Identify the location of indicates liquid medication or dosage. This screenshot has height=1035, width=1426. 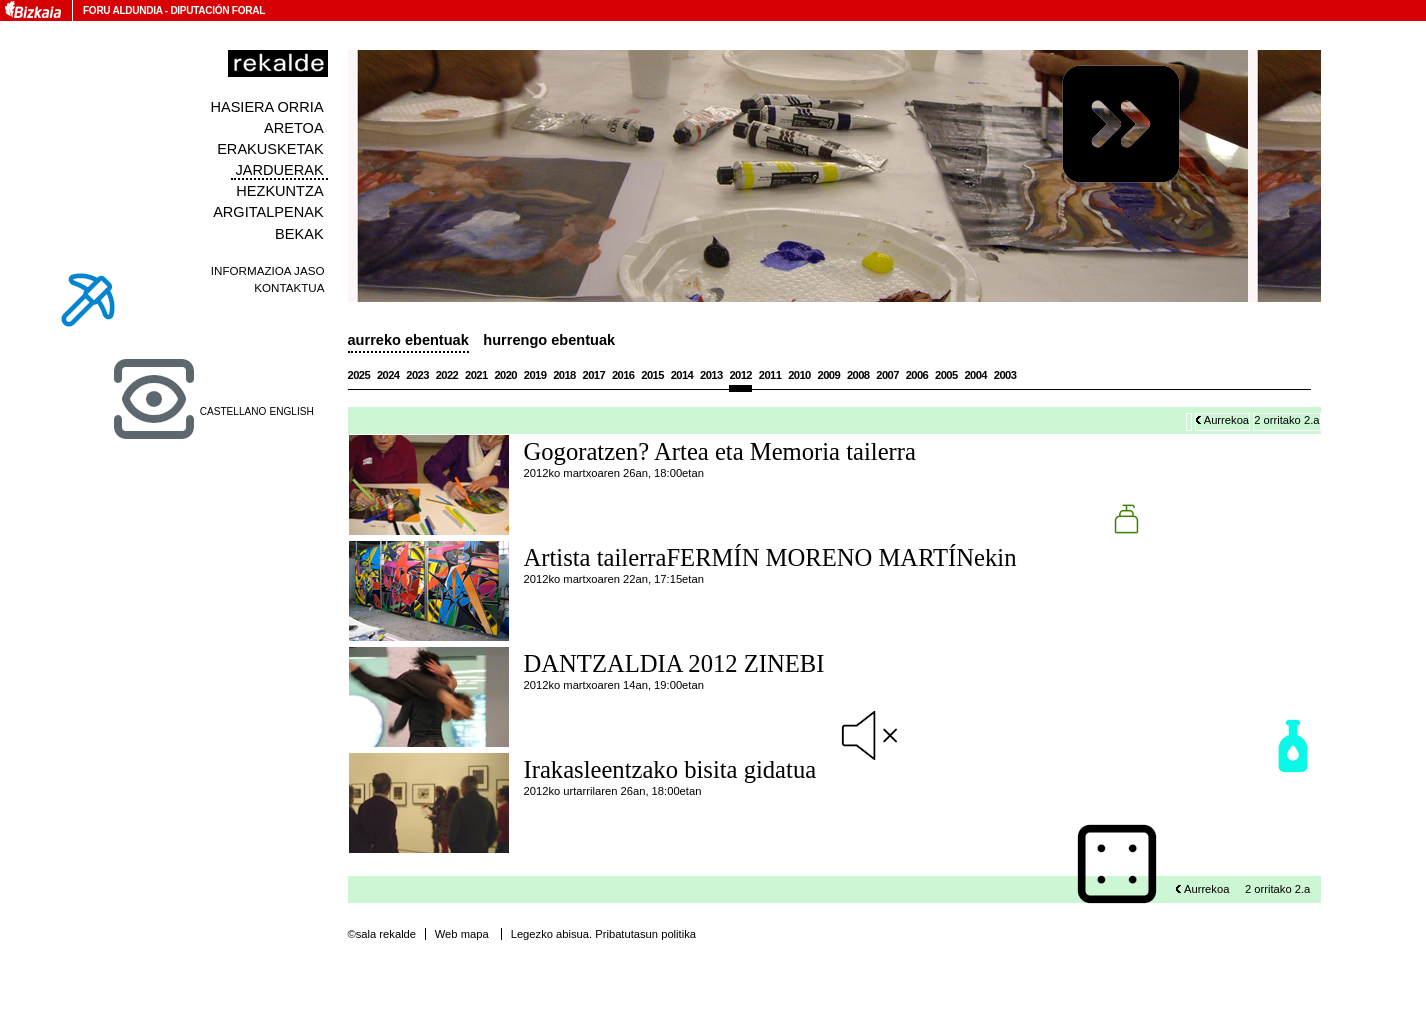
(1293, 746).